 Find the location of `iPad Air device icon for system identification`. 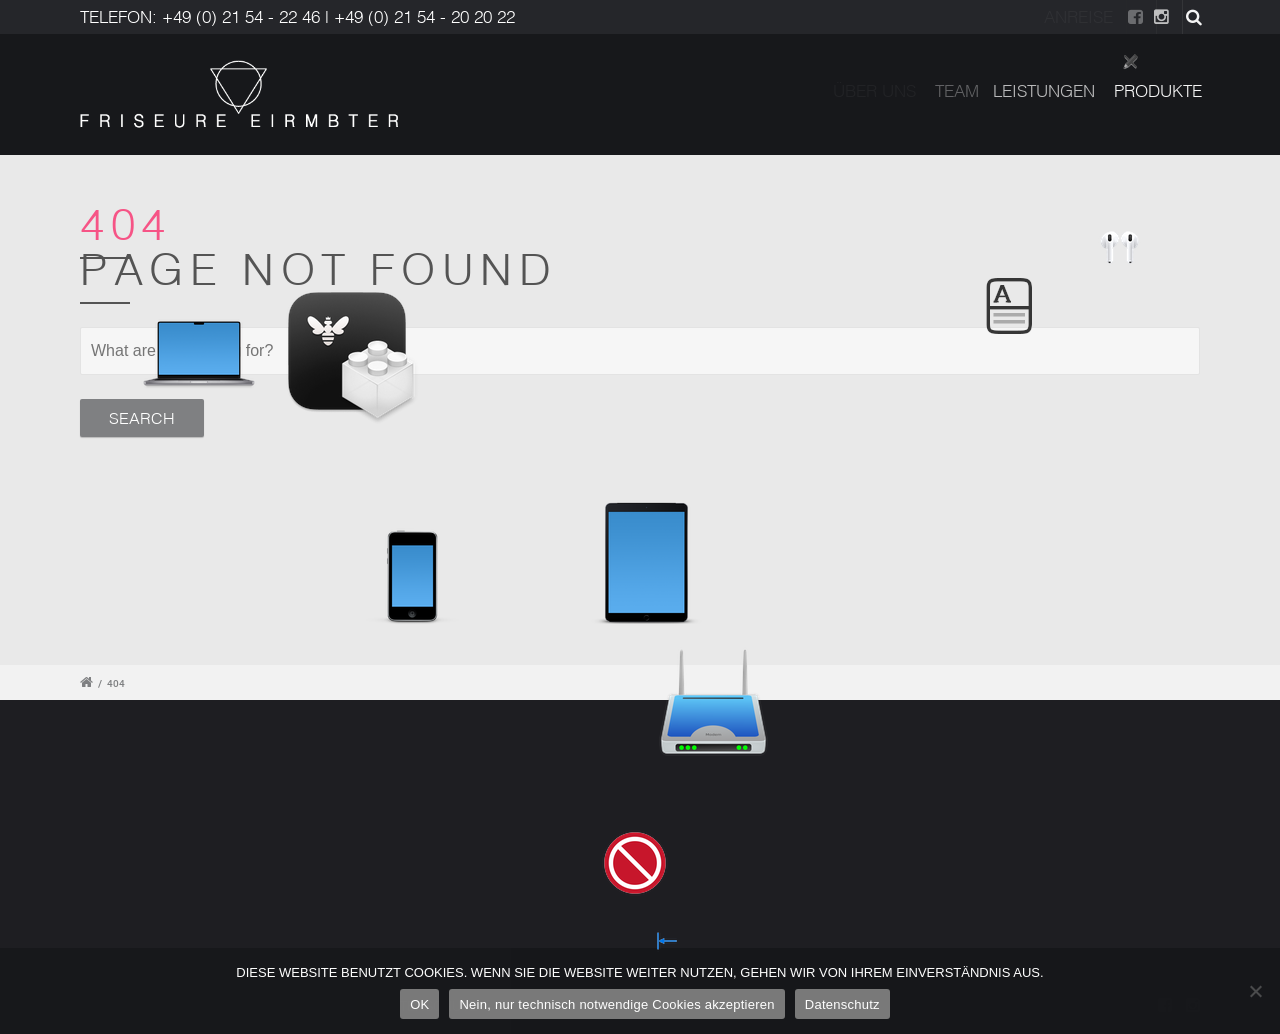

iPad Air device icon for system identification is located at coordinates (646, 563).